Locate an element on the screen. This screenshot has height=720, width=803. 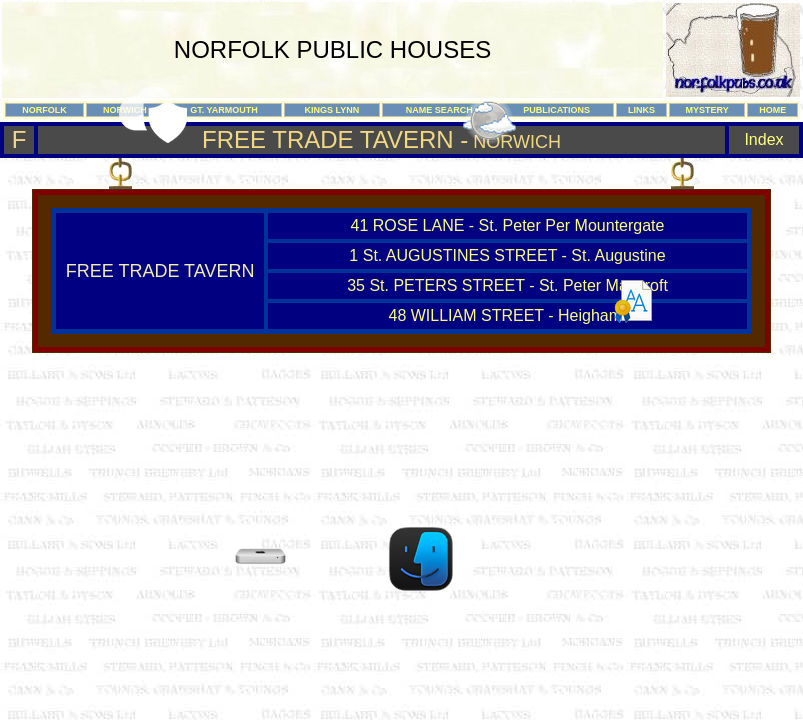
open Finder to browse files and folders is located at coordinates (421, 559).